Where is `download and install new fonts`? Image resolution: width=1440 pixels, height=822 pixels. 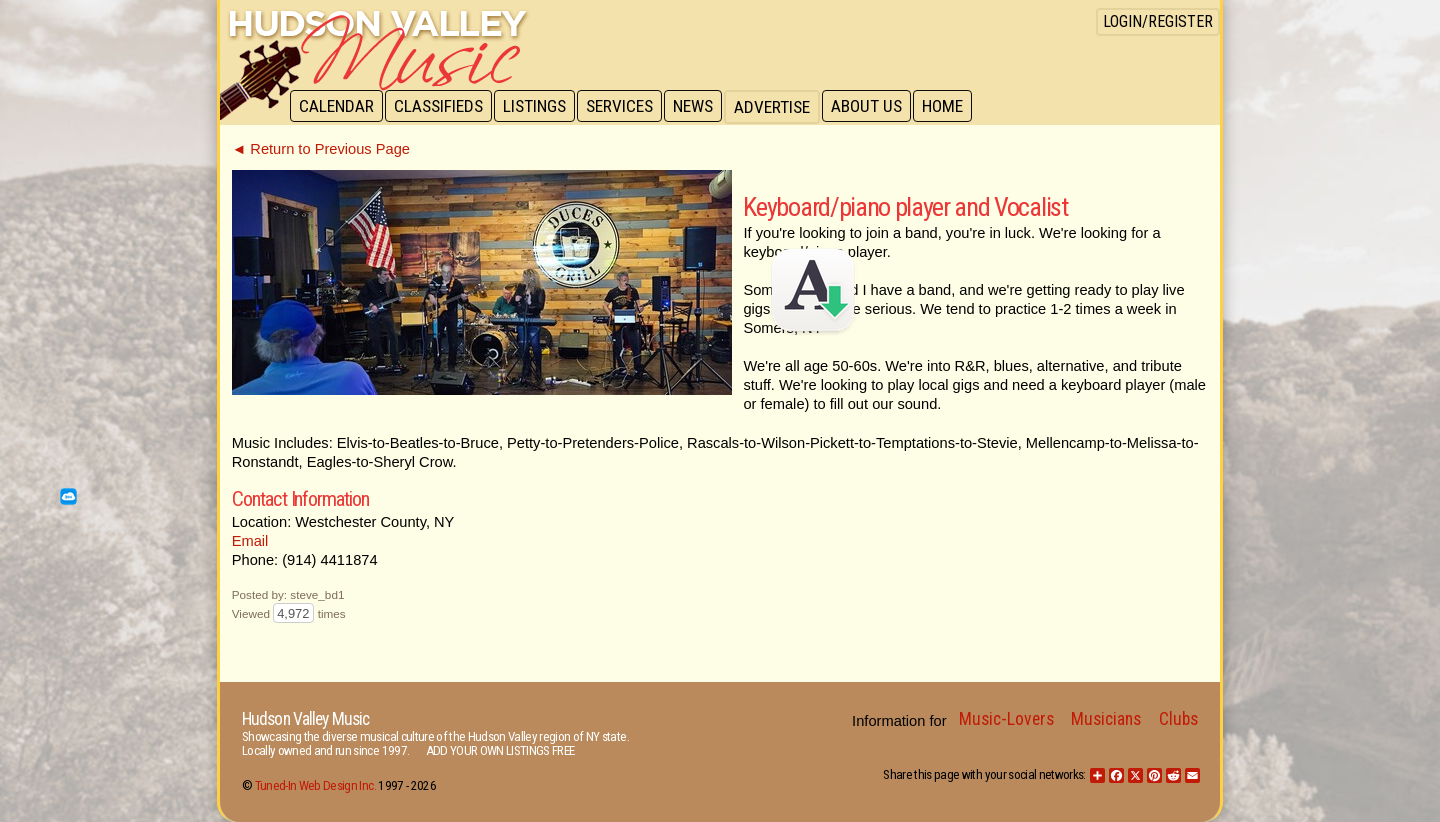 download and install new fonts is located at coordinates (813, 290).